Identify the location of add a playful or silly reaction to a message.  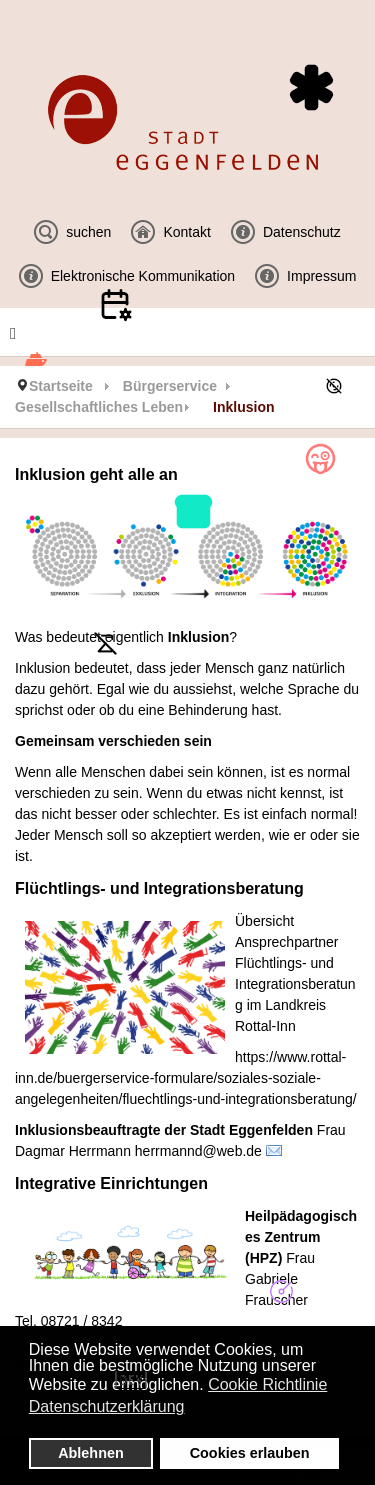
(320, 458).